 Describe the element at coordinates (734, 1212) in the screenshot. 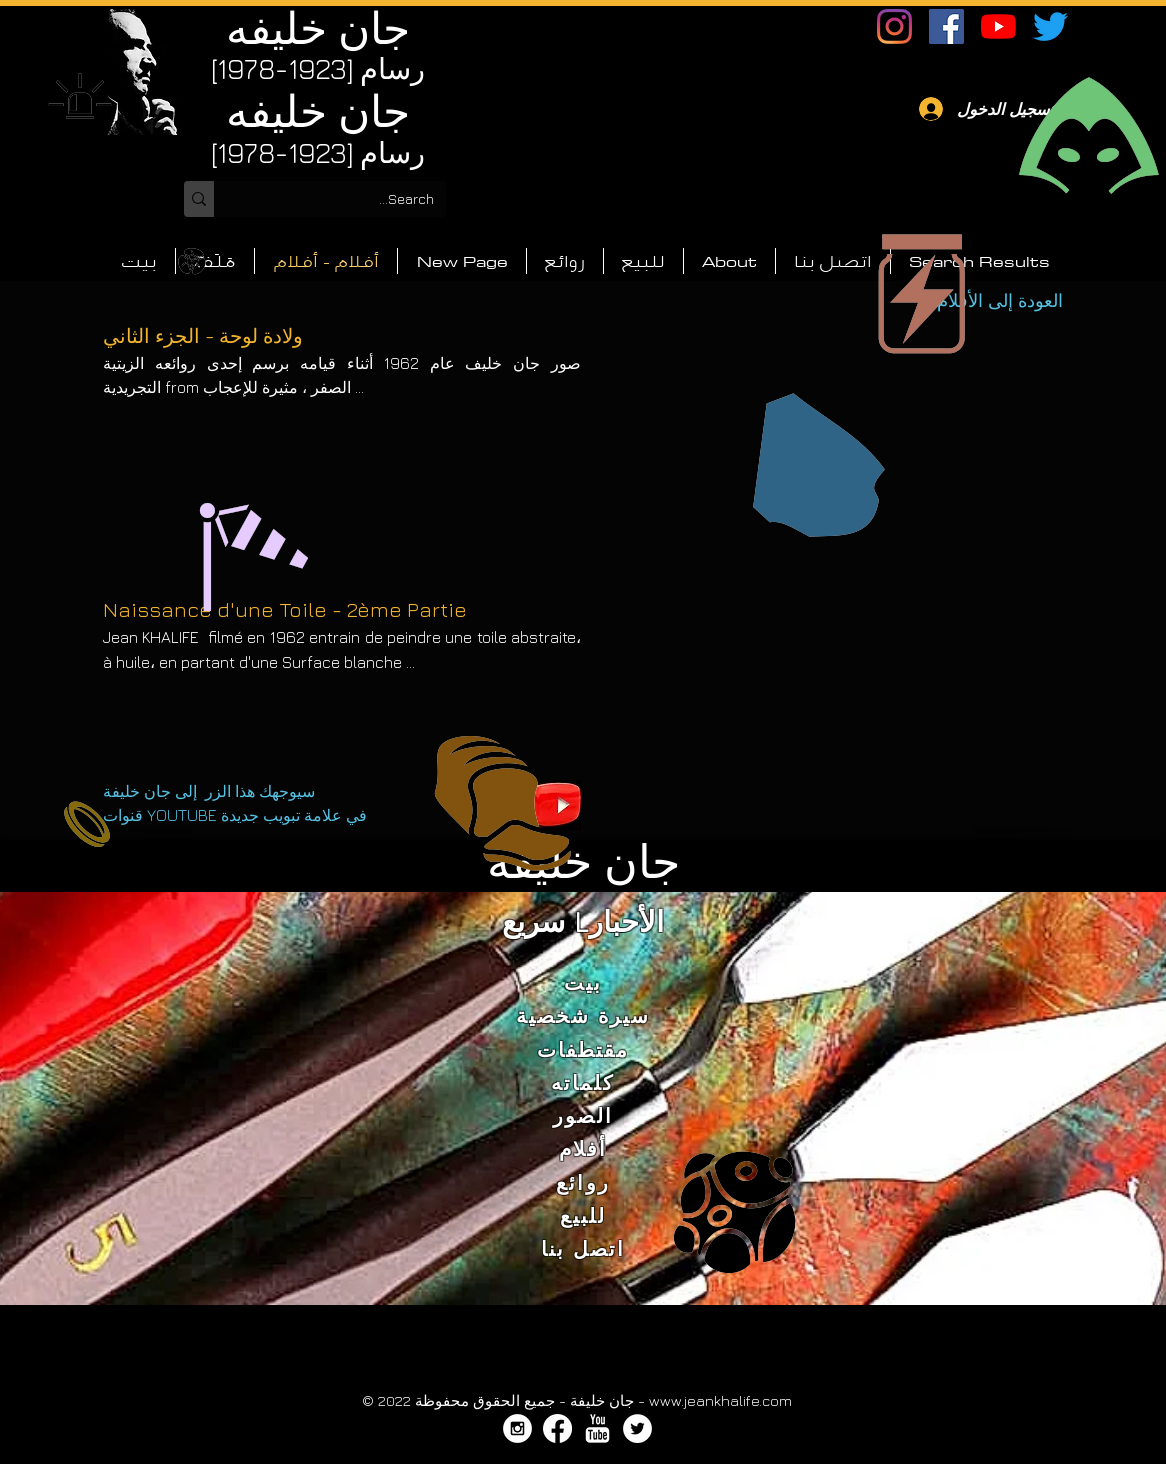

I see `indicates a health condition or medical alert` at that location.